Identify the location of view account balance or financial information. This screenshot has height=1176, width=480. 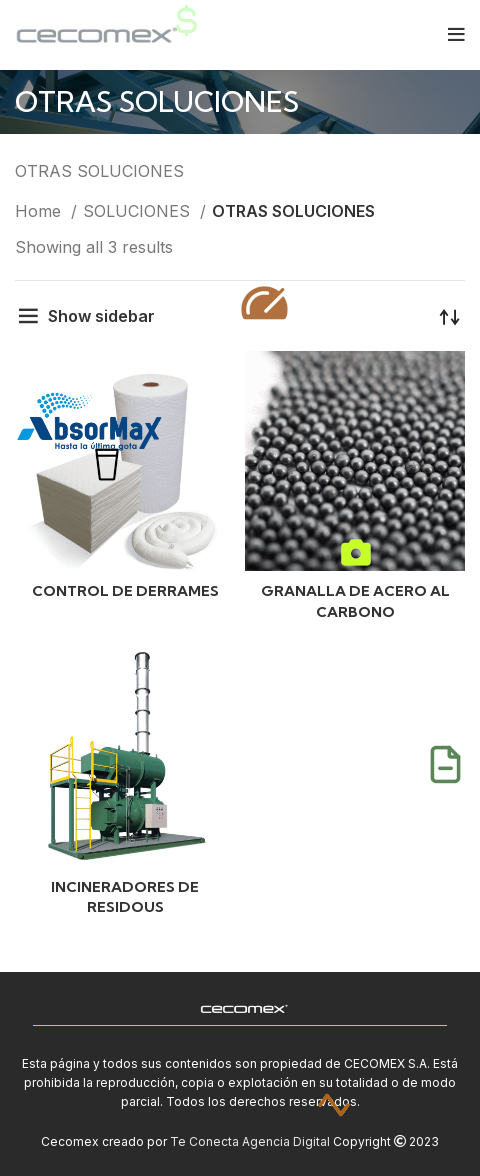
(186, 20).